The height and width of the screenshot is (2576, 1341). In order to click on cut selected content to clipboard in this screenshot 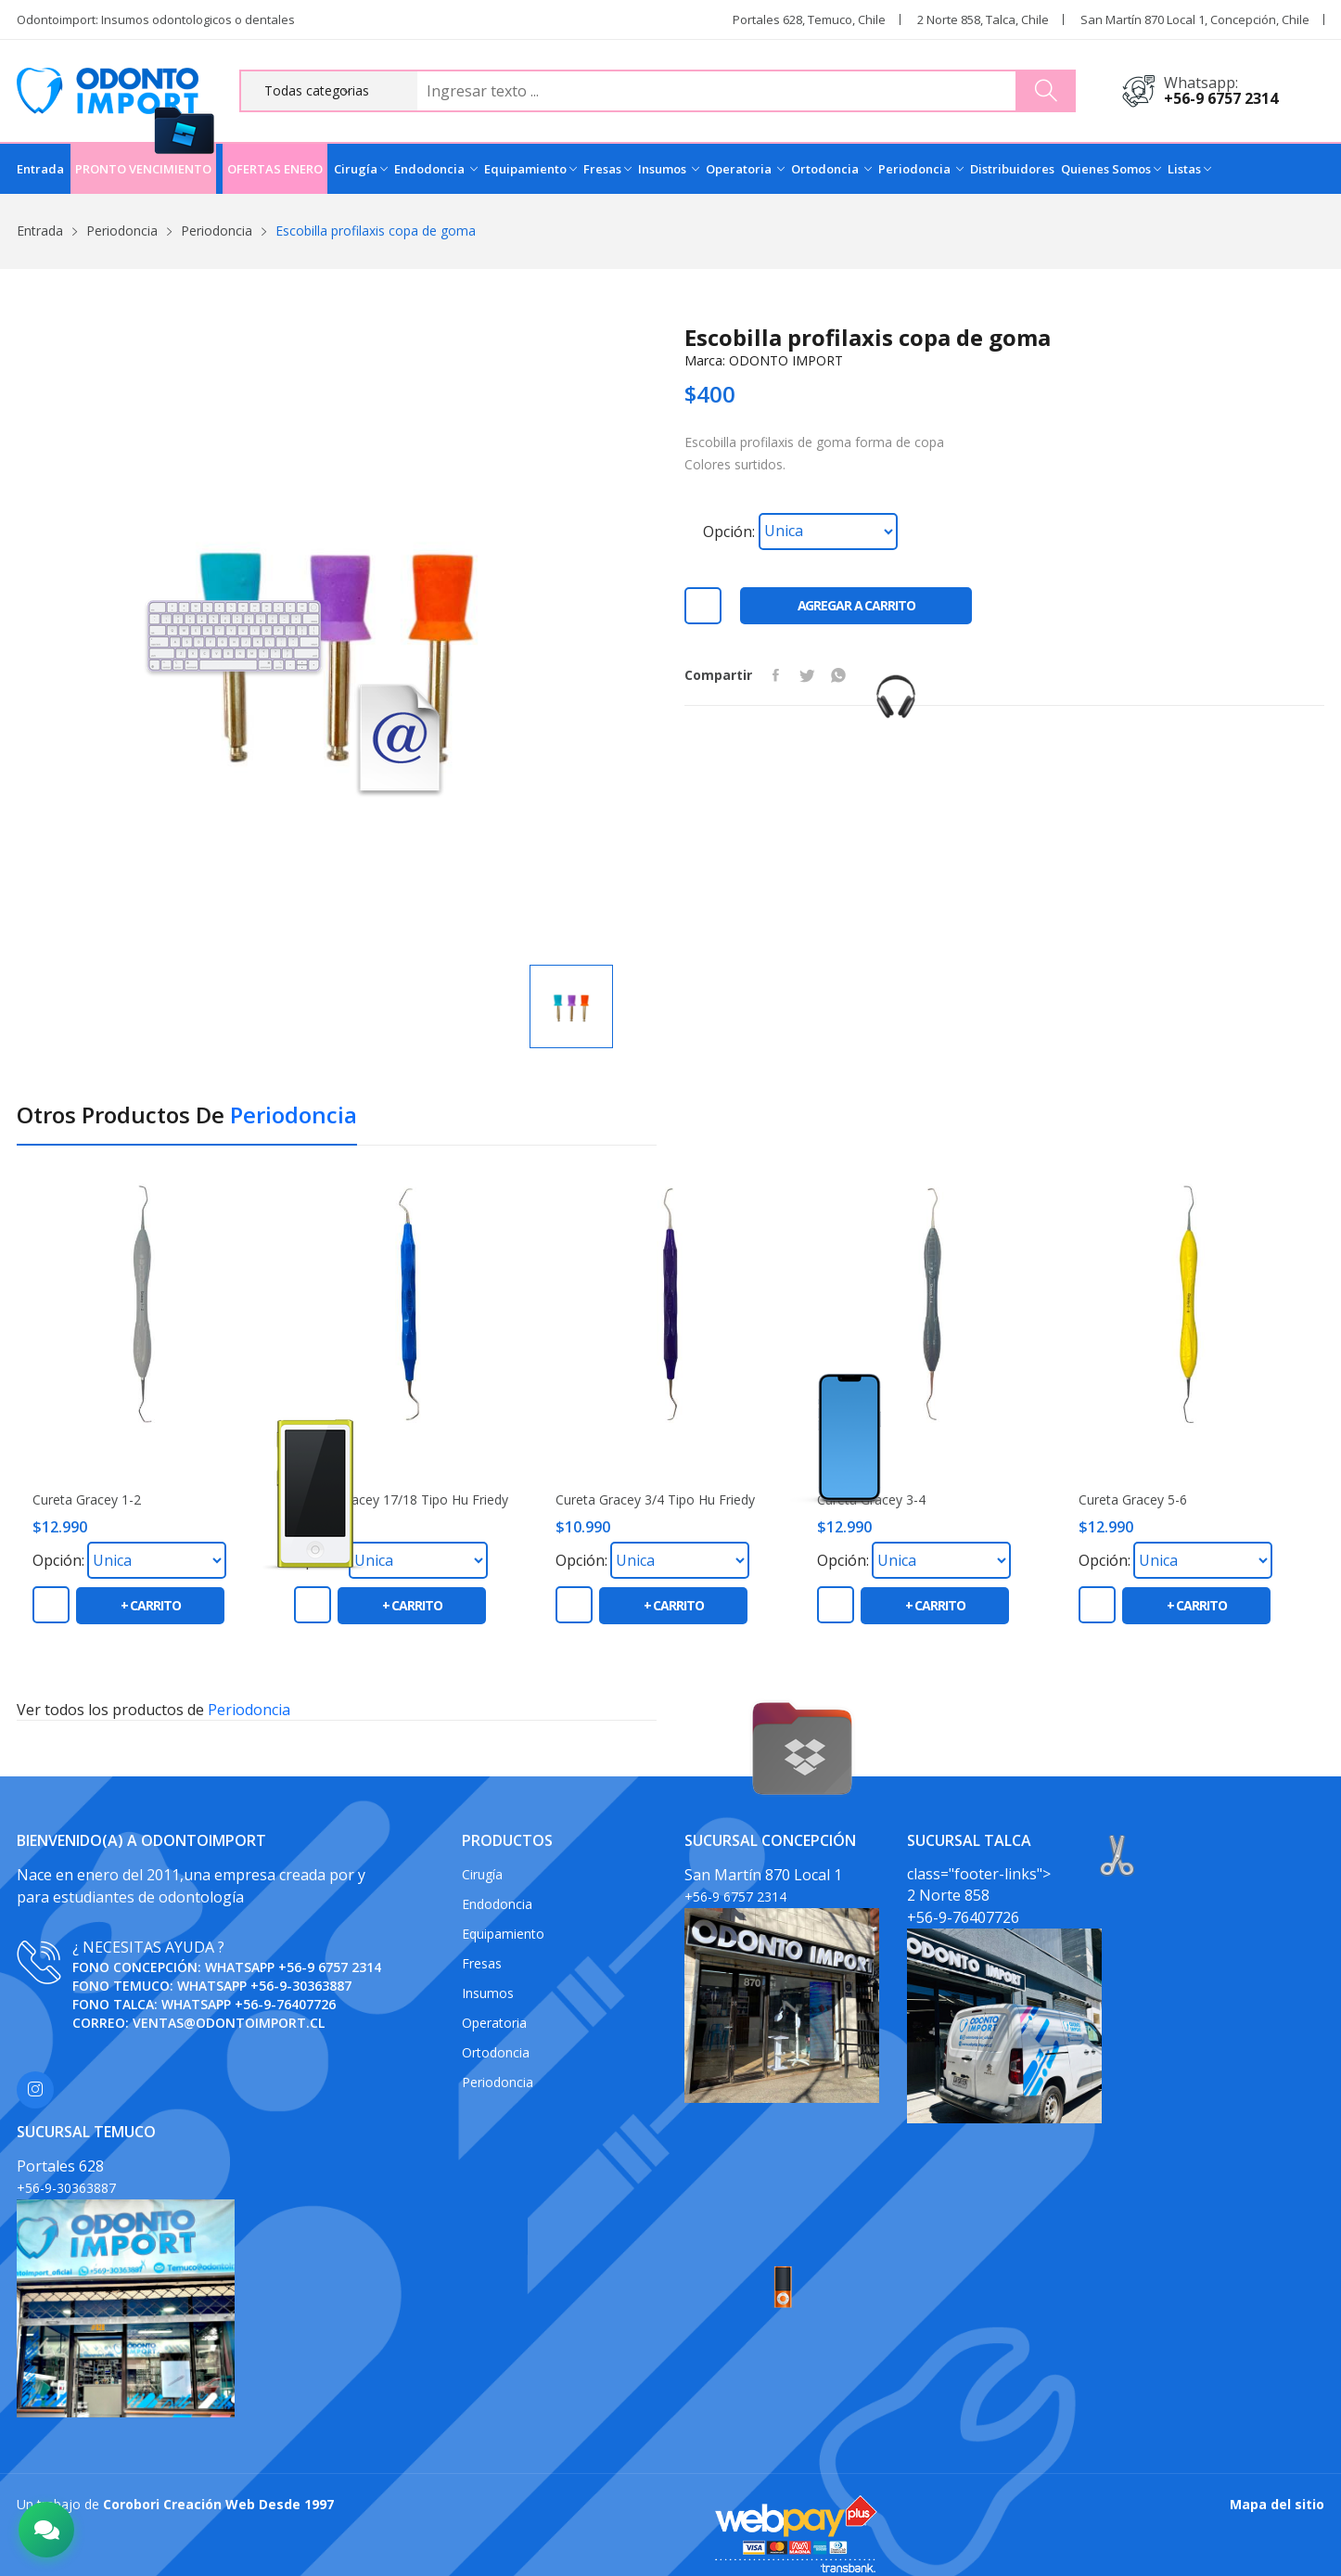, I will do `click(1117, 1855)`.